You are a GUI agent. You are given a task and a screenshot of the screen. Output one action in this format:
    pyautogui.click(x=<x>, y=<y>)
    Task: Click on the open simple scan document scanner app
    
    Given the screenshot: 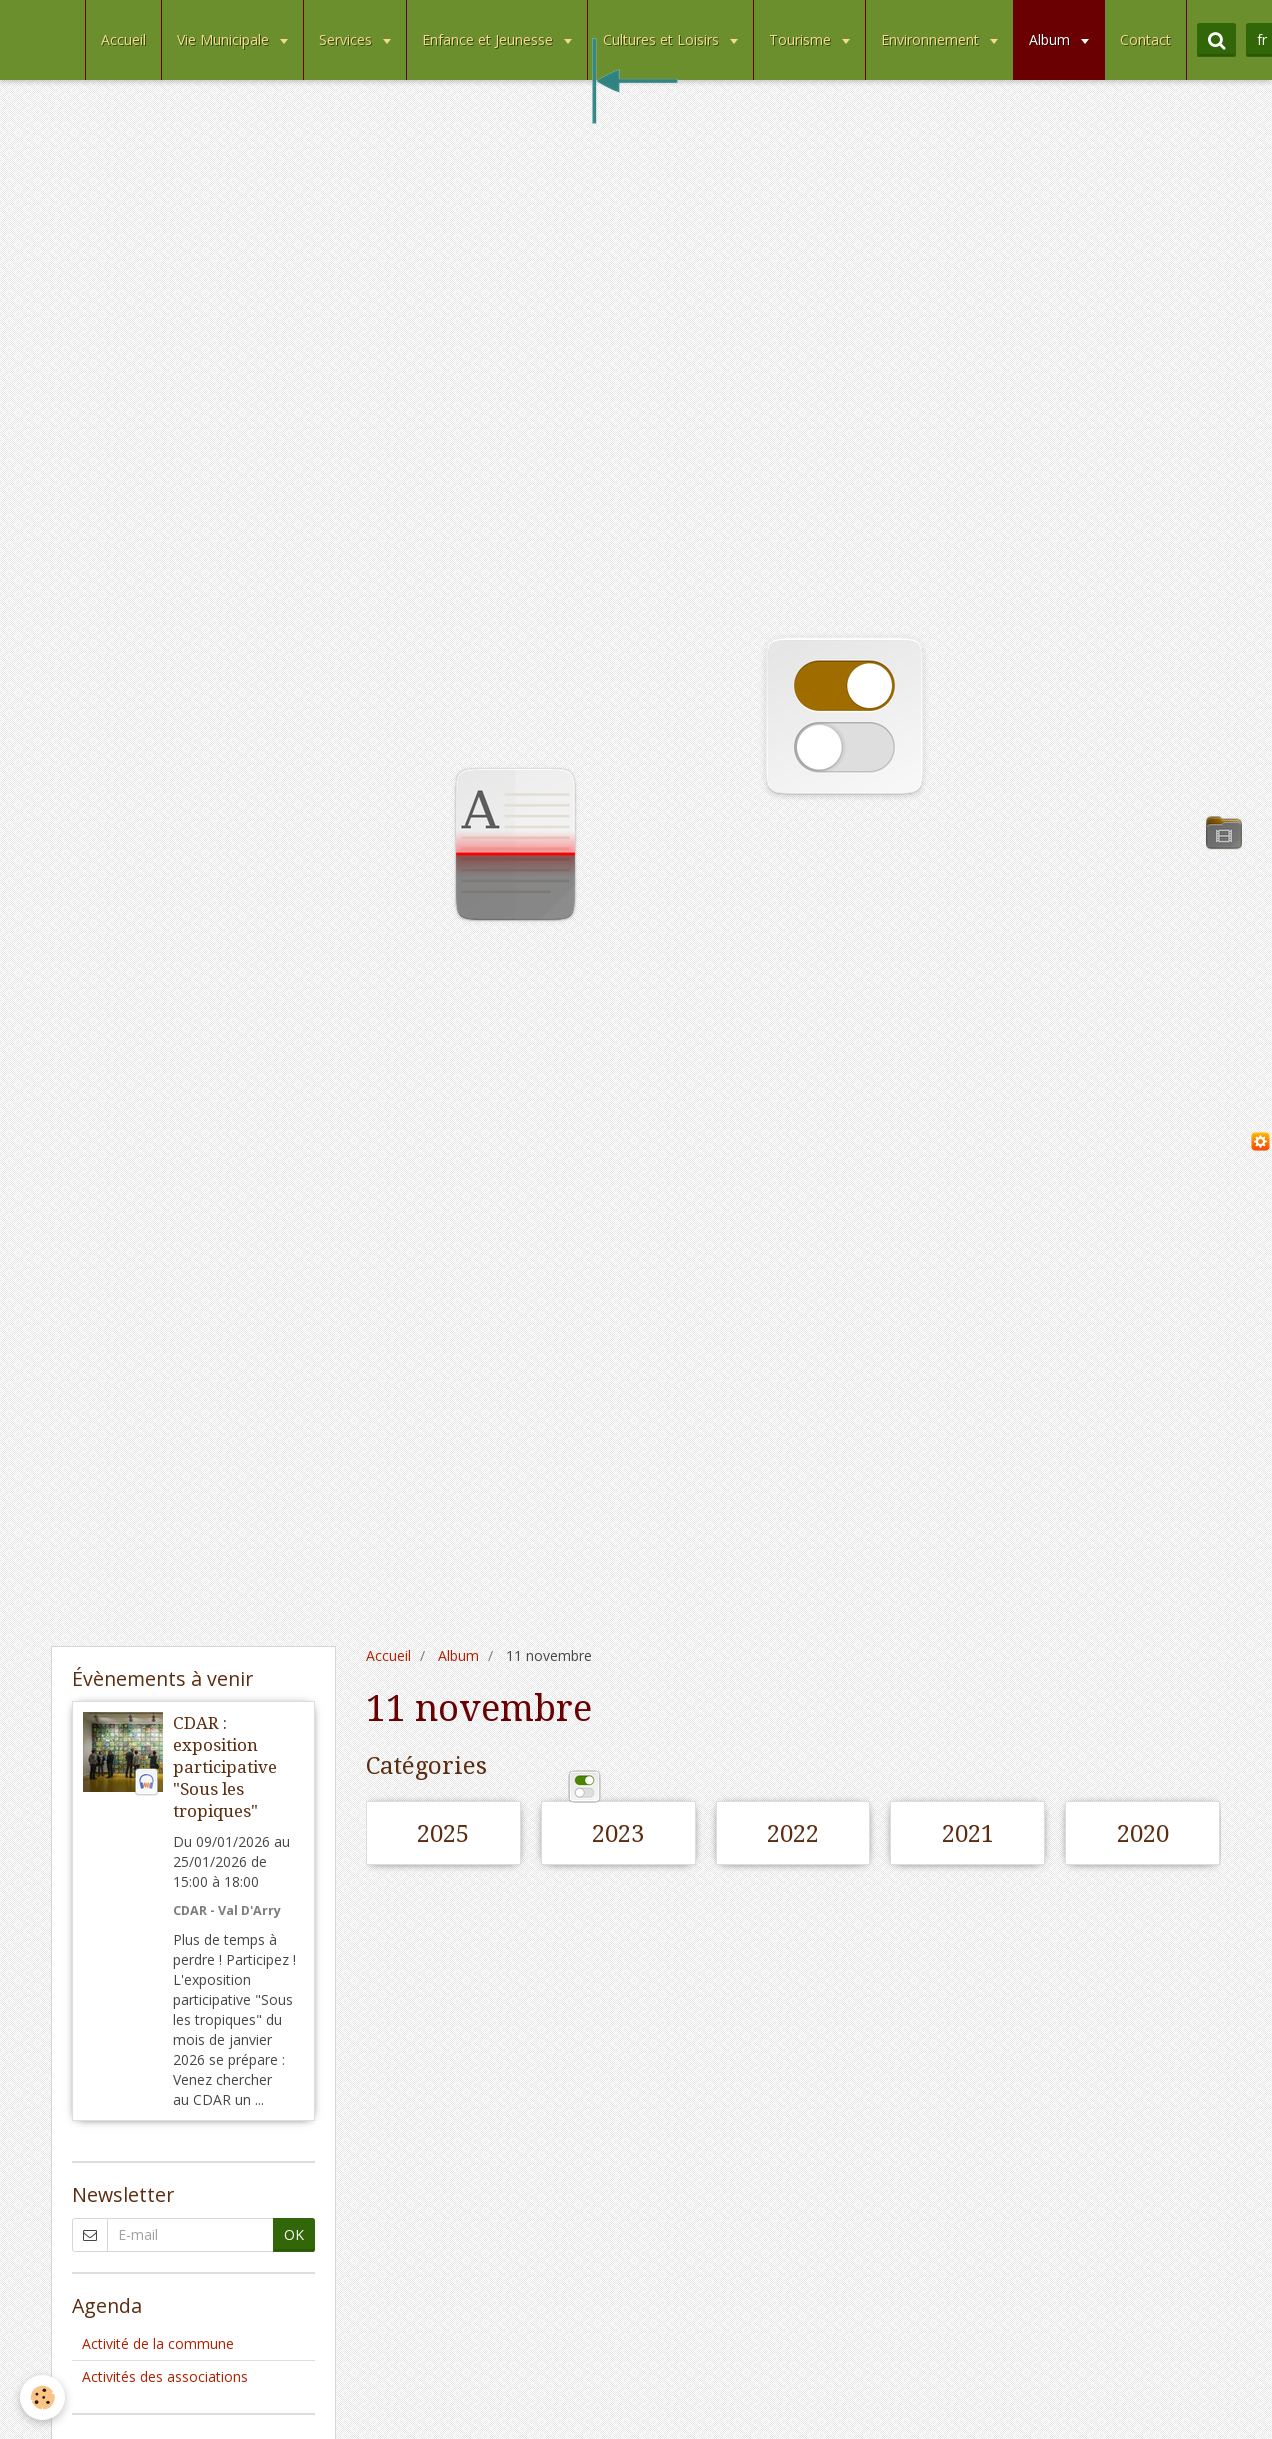 What is the action you would take?
    pyautogui.click(x=515, y=844)
    